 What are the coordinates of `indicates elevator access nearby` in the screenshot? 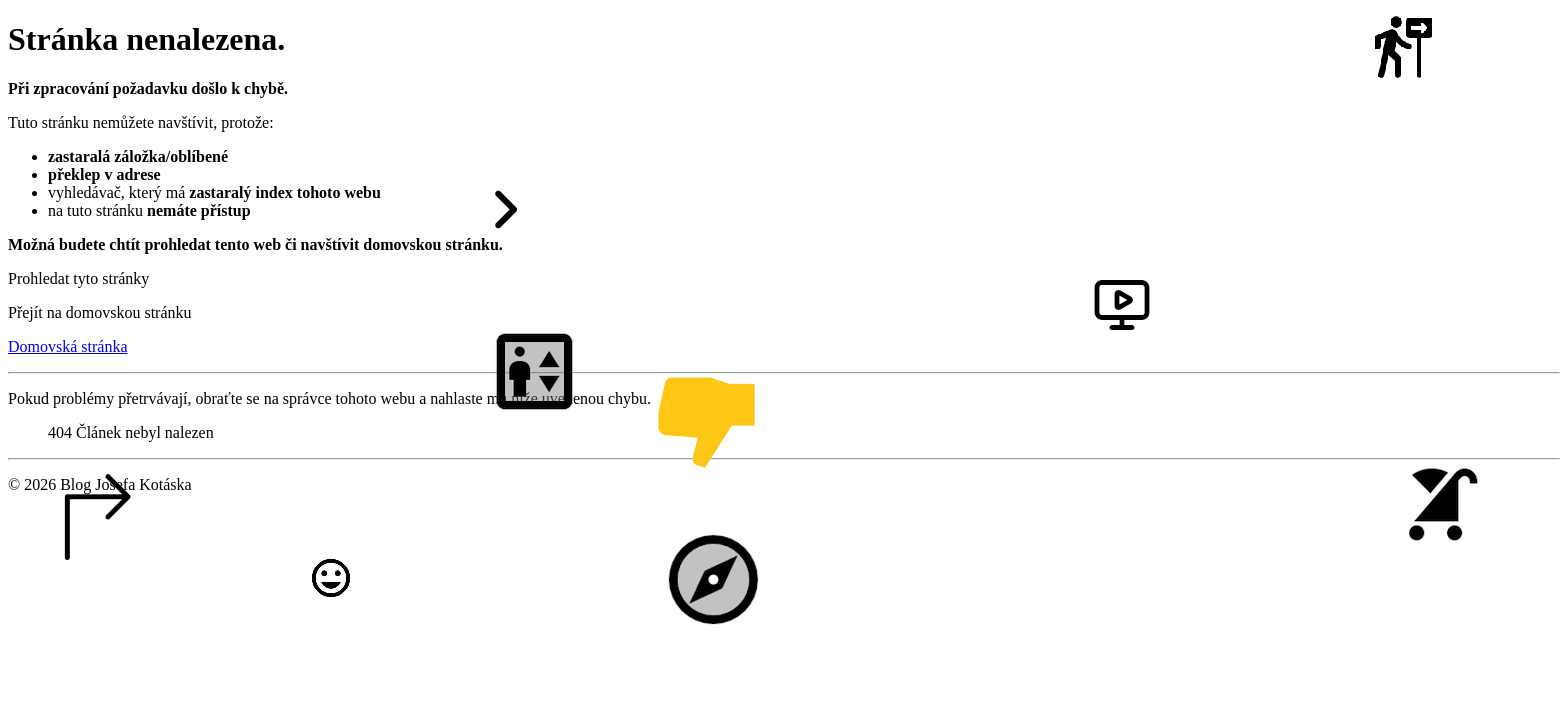 It's located at (534, 371).